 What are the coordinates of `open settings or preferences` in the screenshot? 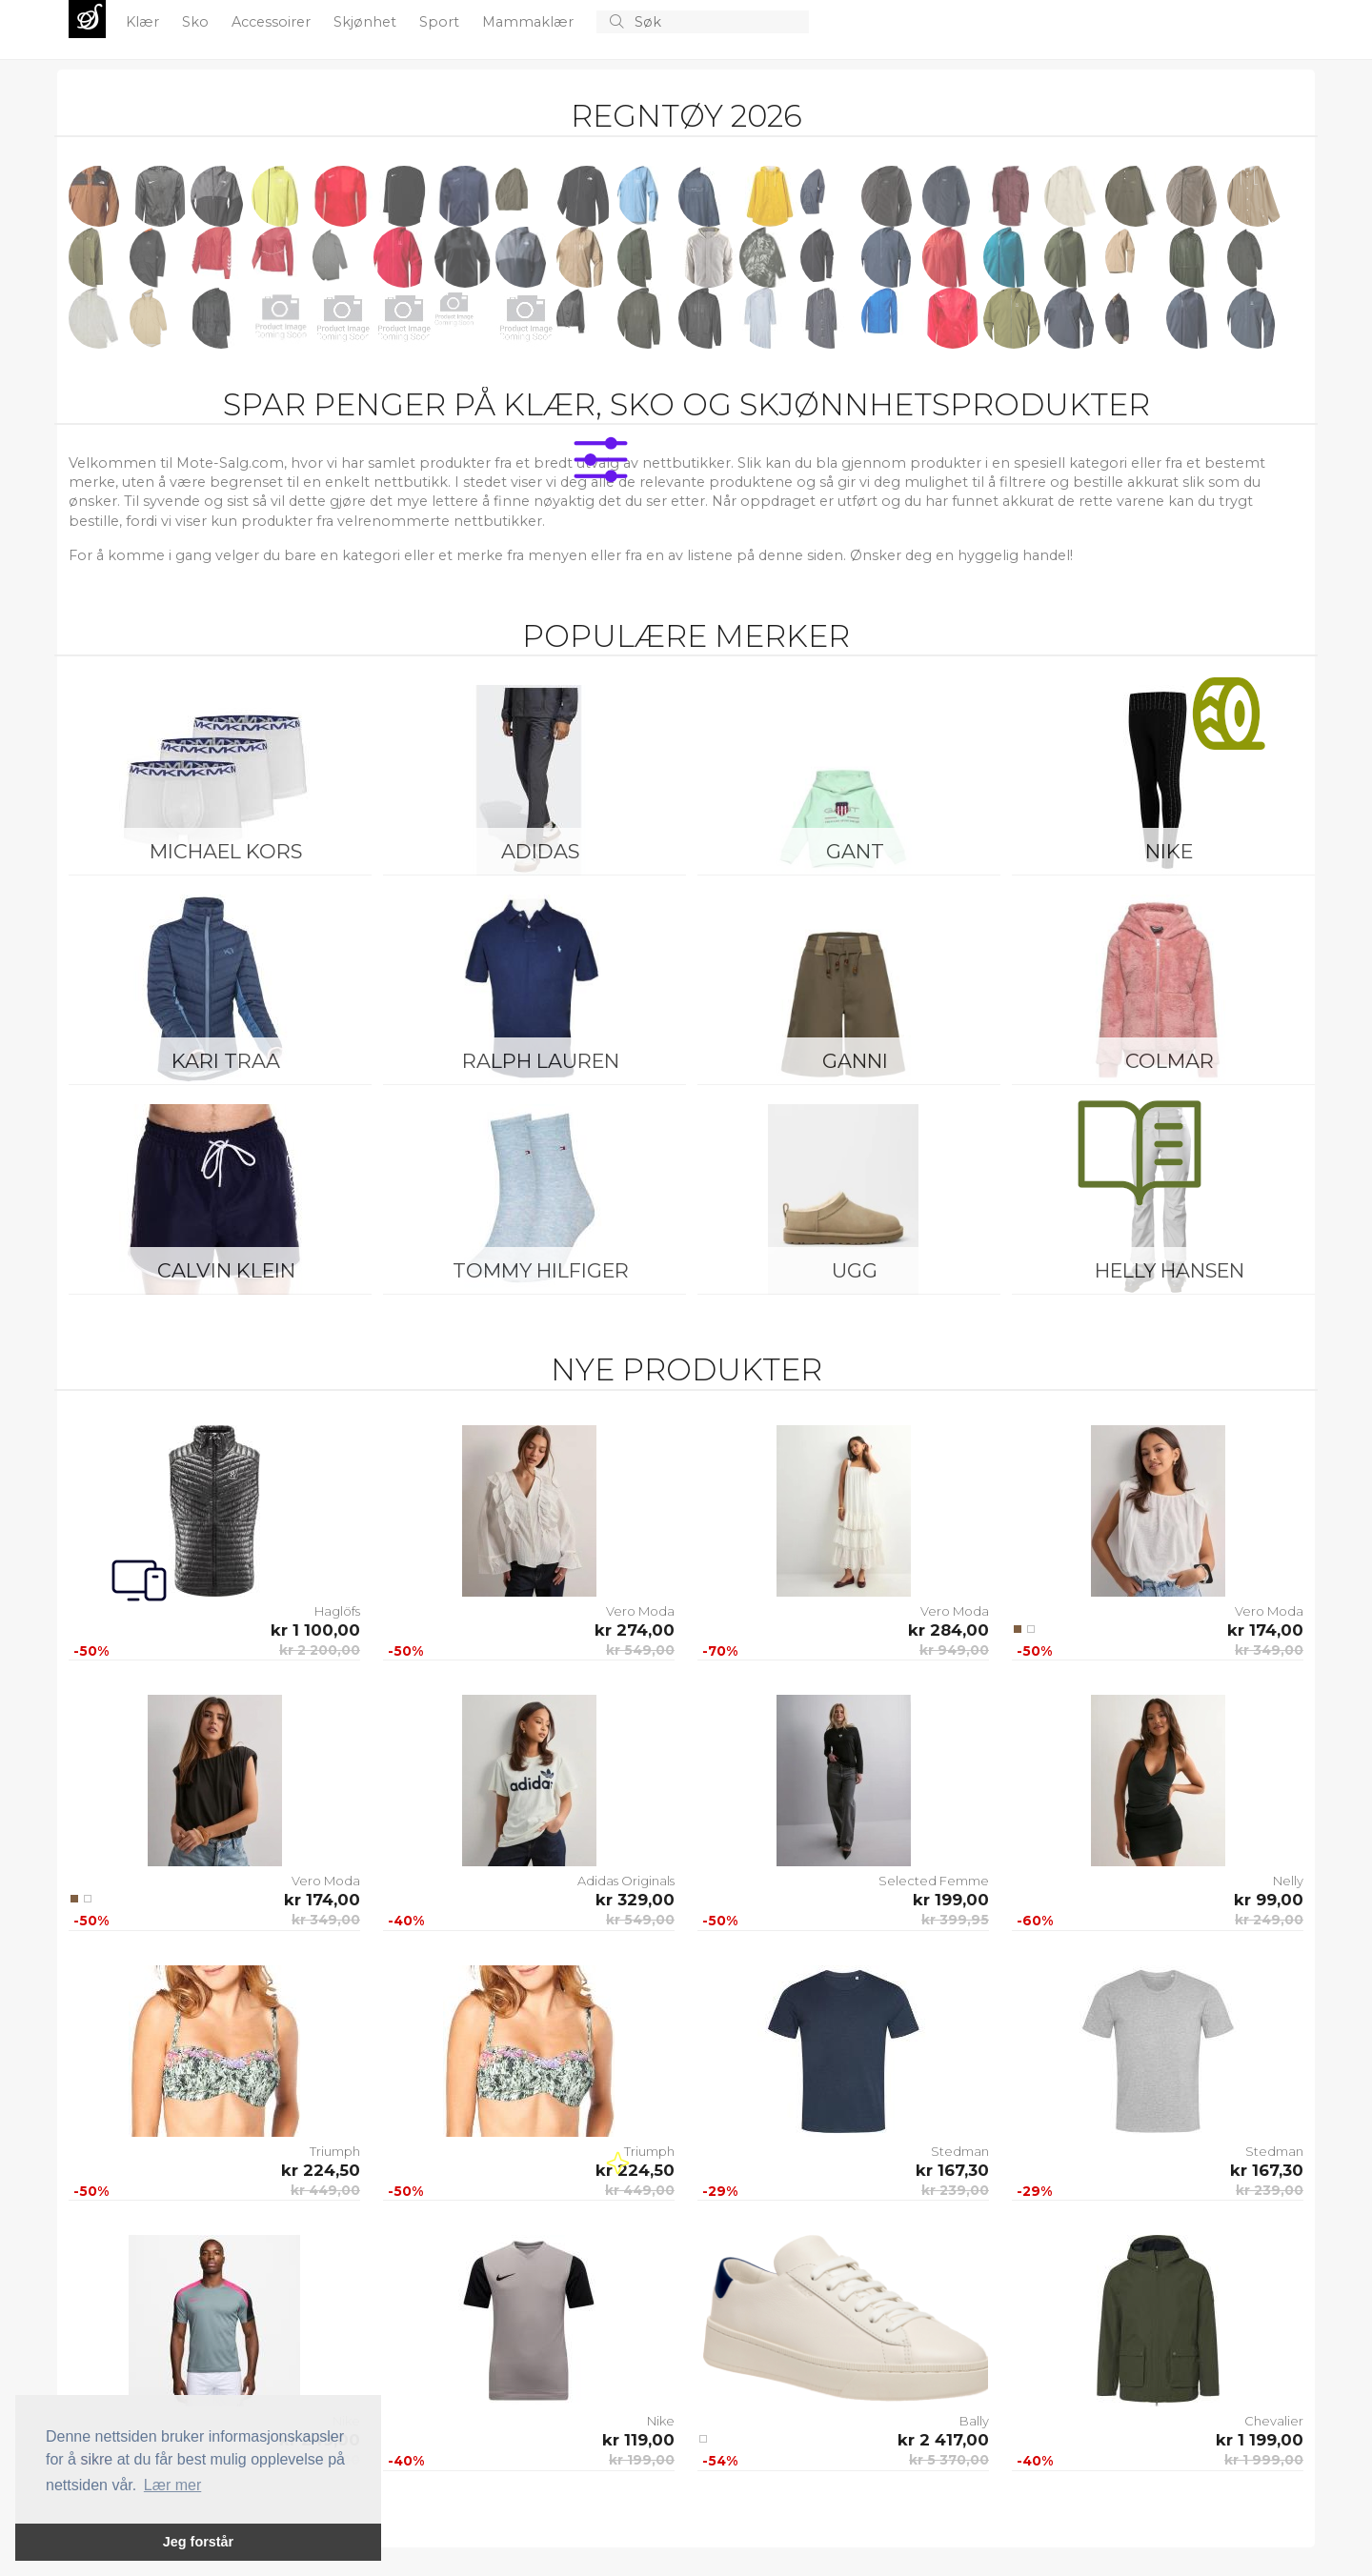 It's located at (600, 459).